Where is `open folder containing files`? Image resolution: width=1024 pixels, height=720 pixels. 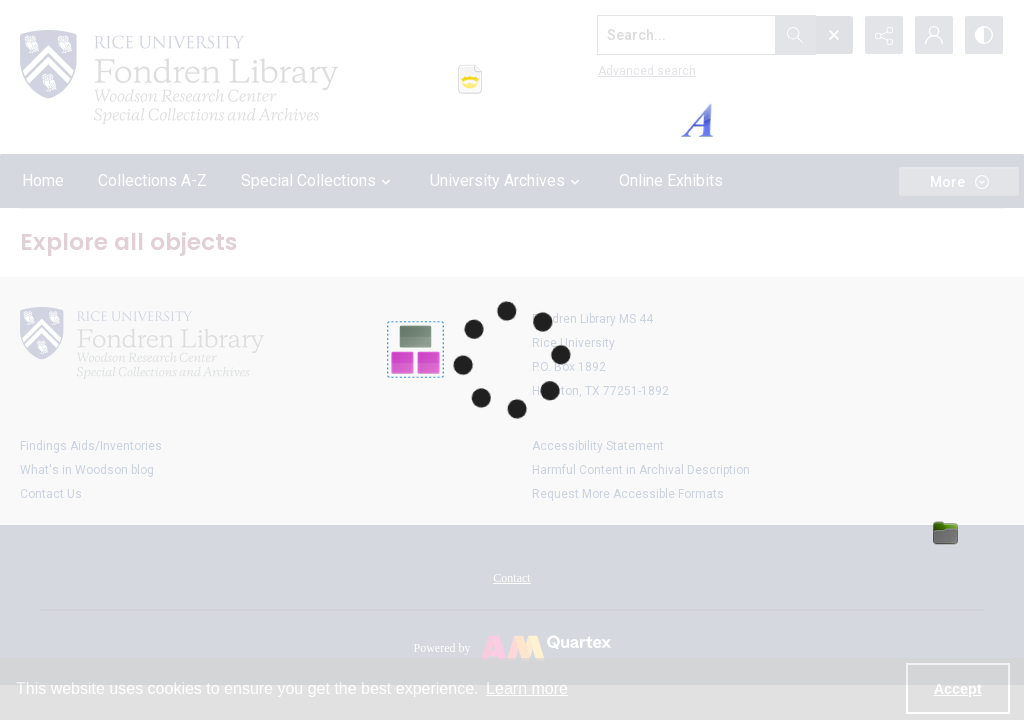
open folder containing files is located at coordinates (945, 532).